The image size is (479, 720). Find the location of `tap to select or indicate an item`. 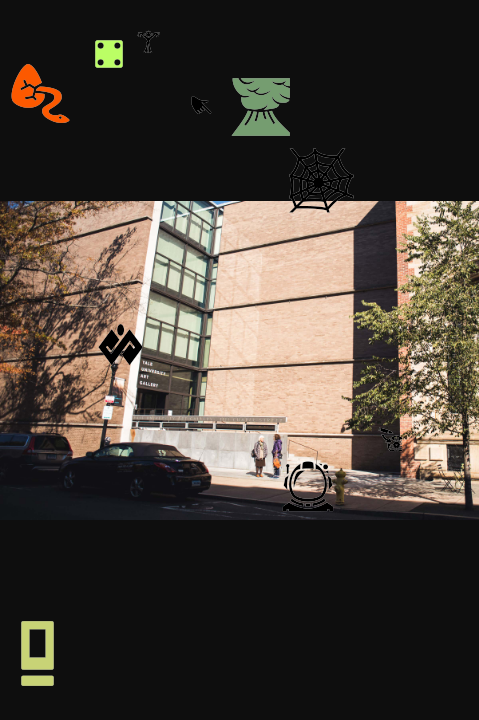

tap to select or indicate an item is located at coordinates (201, 106).